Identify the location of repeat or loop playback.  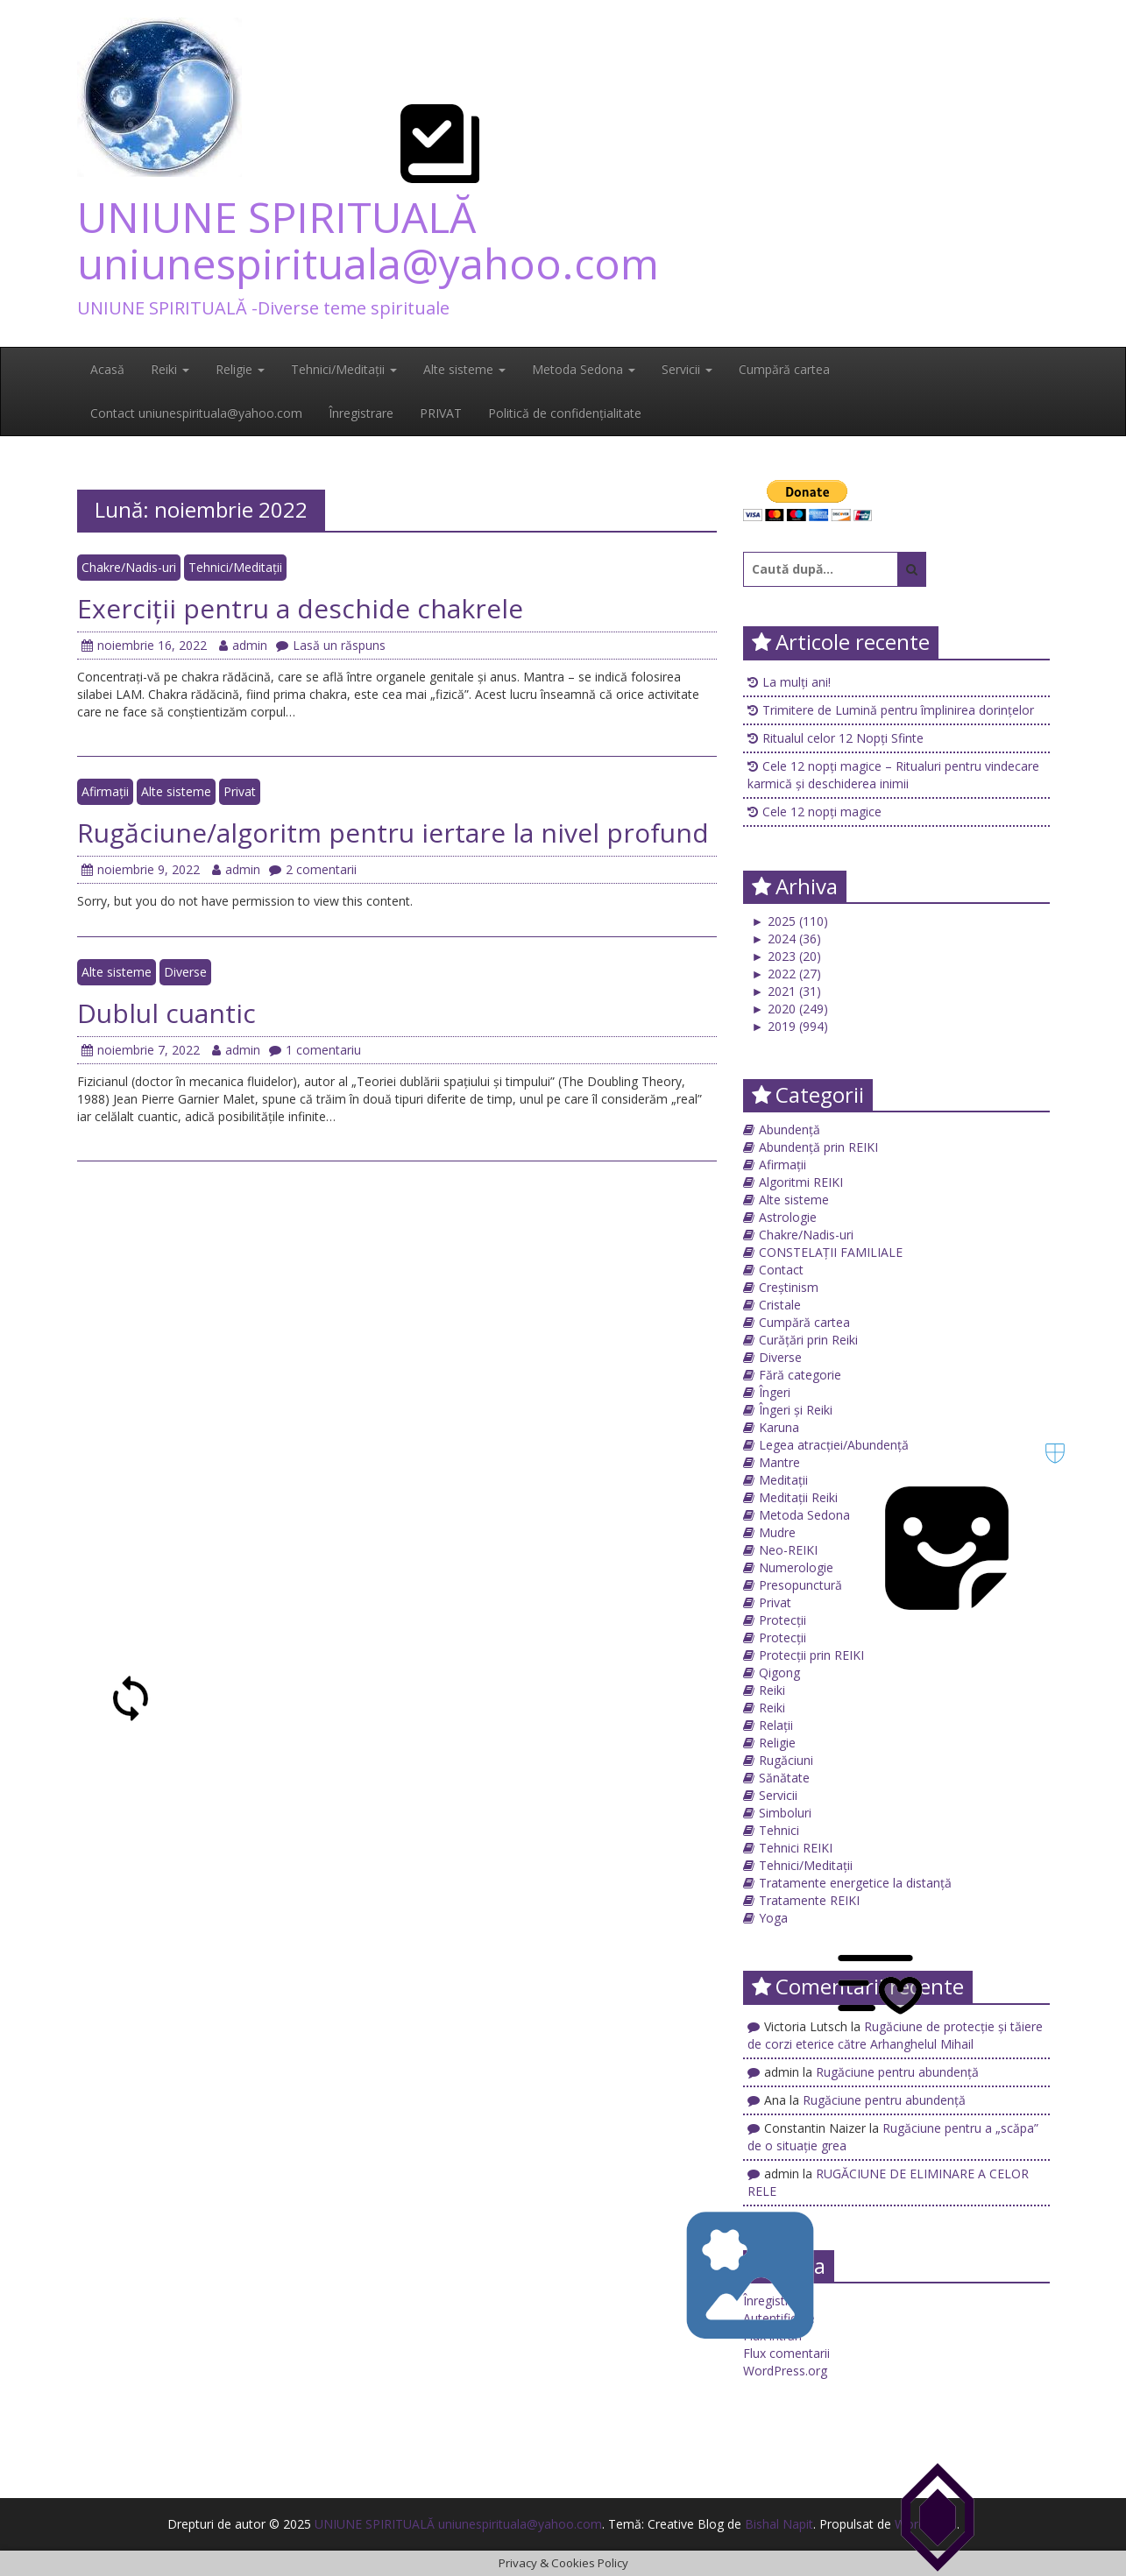
(131, 1698).